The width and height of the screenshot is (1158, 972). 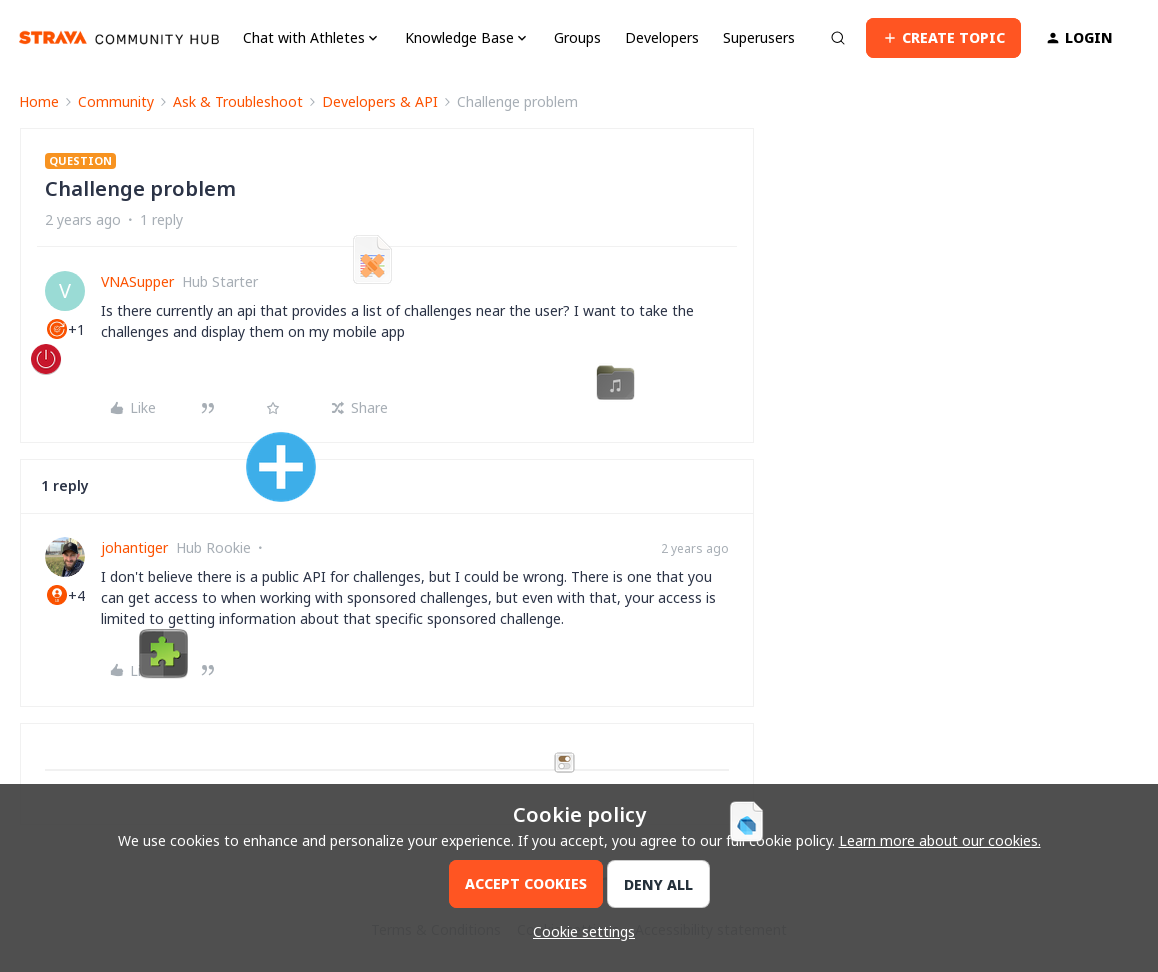 What do you see at coordinates (615, 382) in the screenshot?
I see `open your music folder` at bounding box center [615, 382].